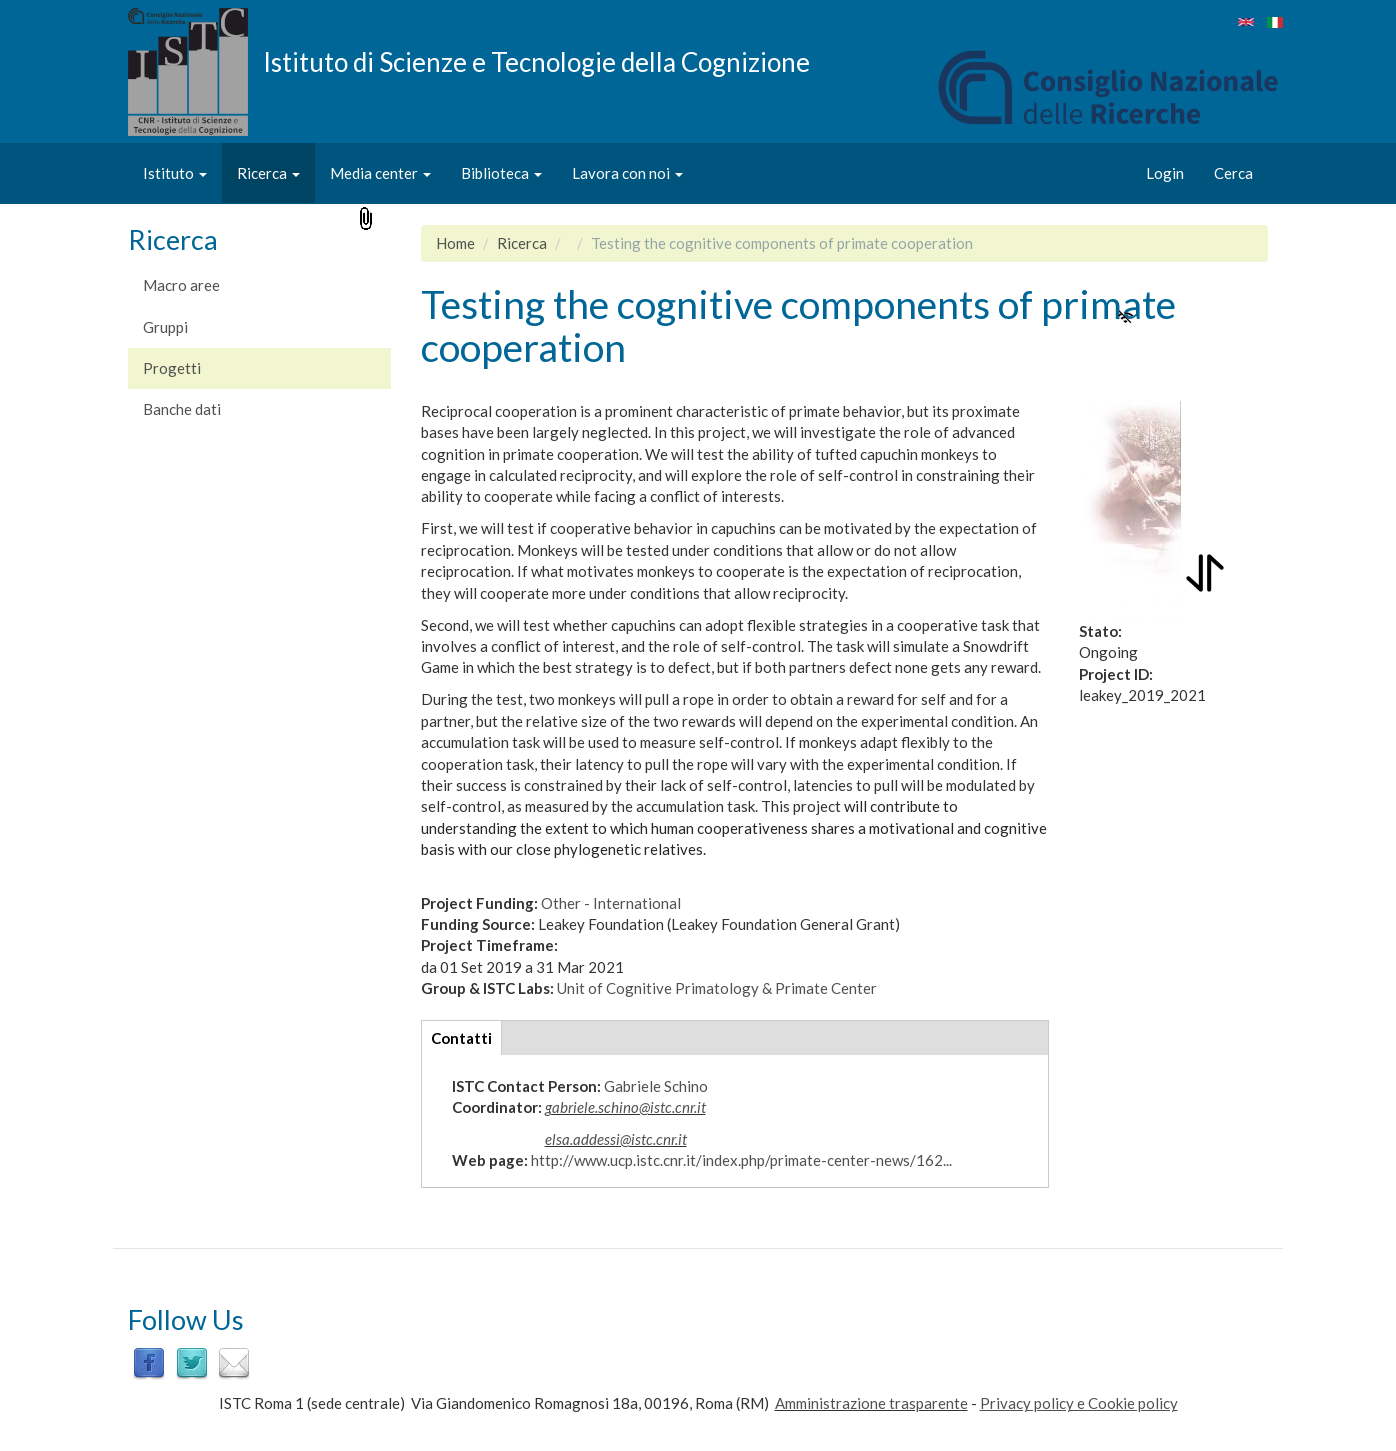  Describe the element at coordinates (365, 218) in the screenshot. I see `attach a file to your message` at that location.